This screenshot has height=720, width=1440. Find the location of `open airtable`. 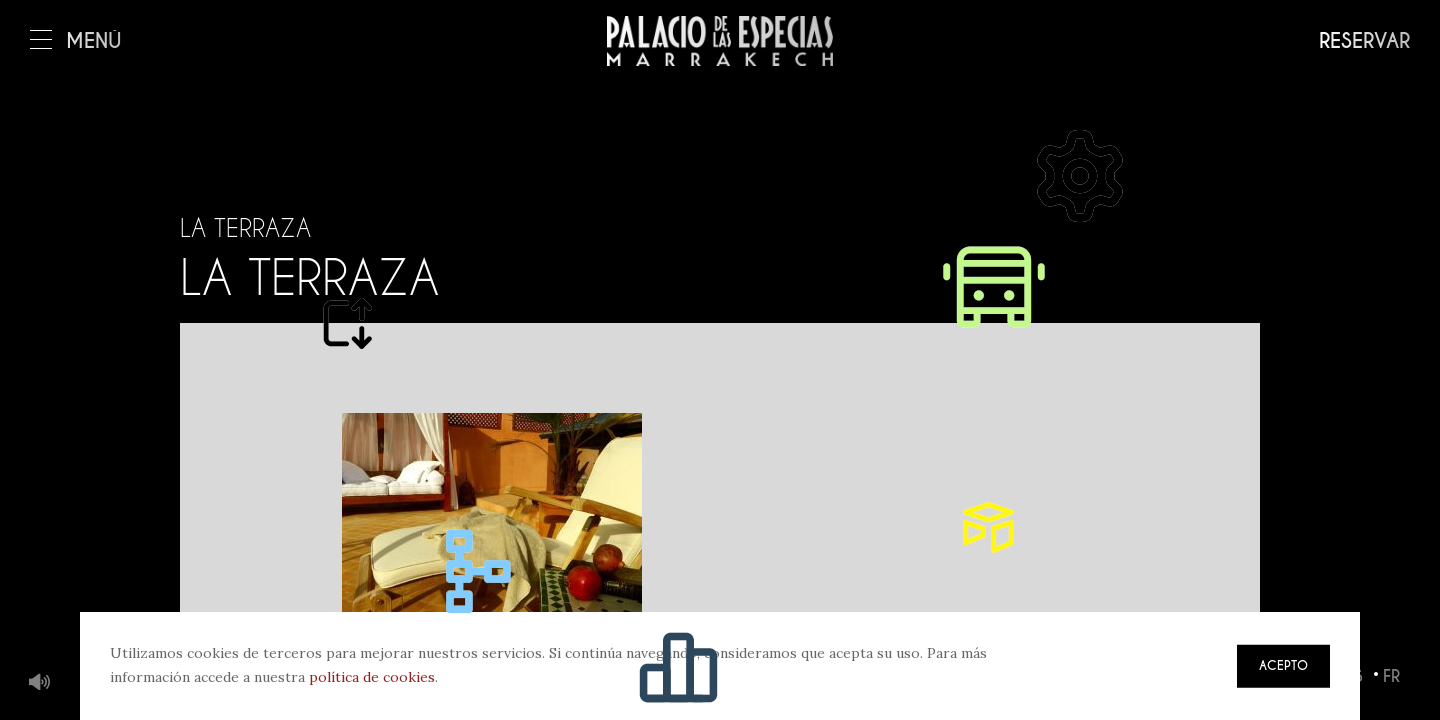

open airtable is located at coordinates (988, 527).